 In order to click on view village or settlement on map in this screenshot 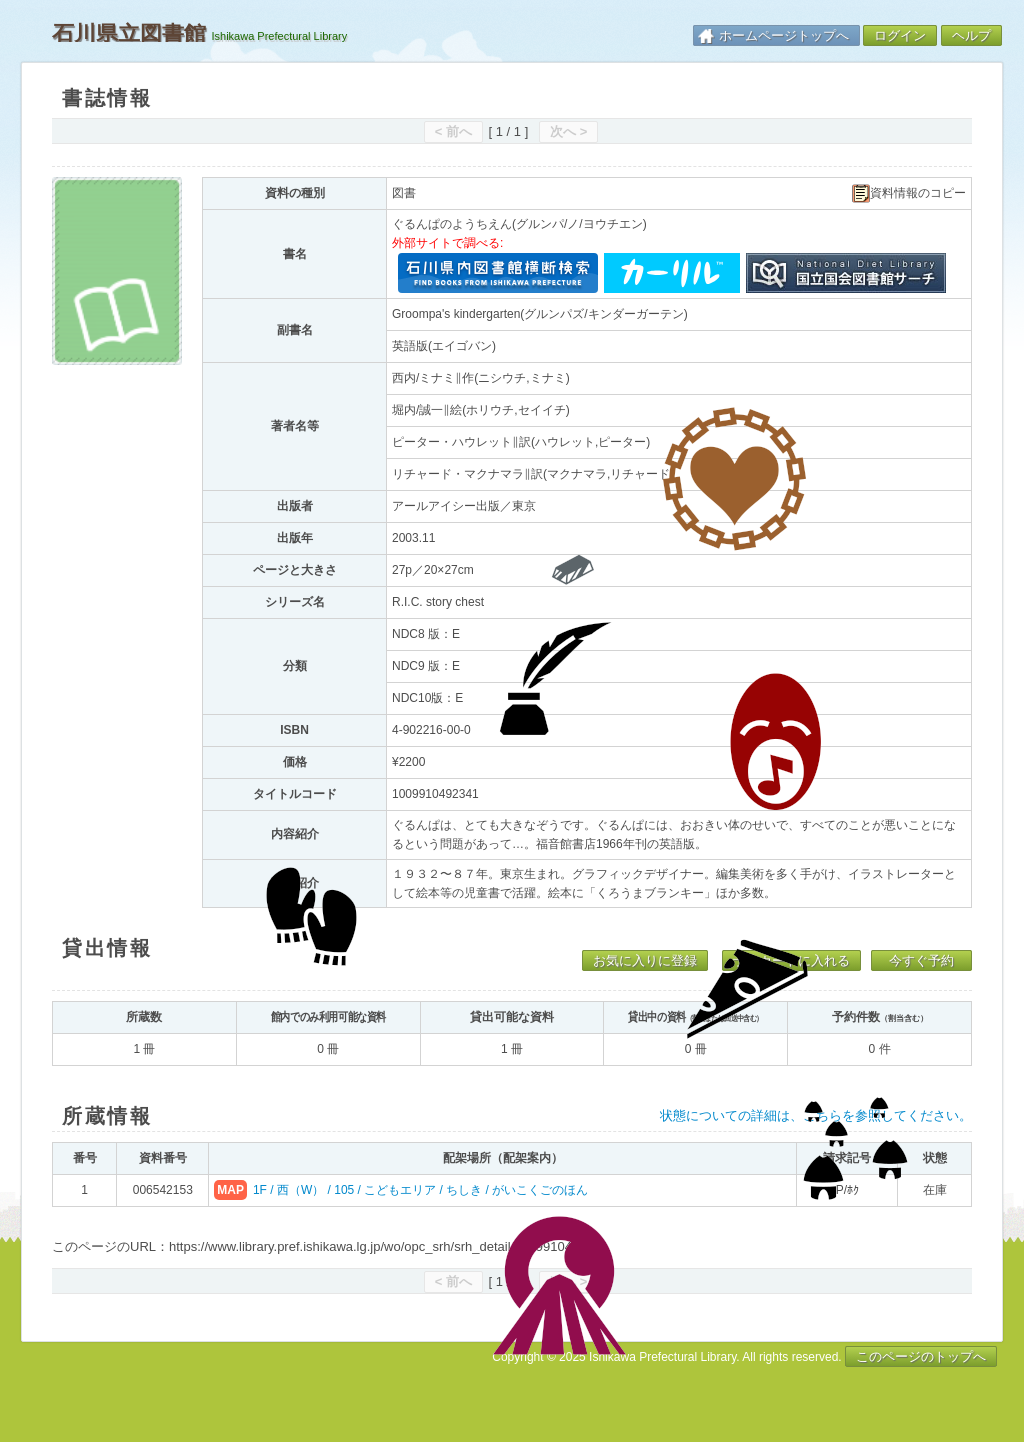, I will do `click(855, 1148)`.